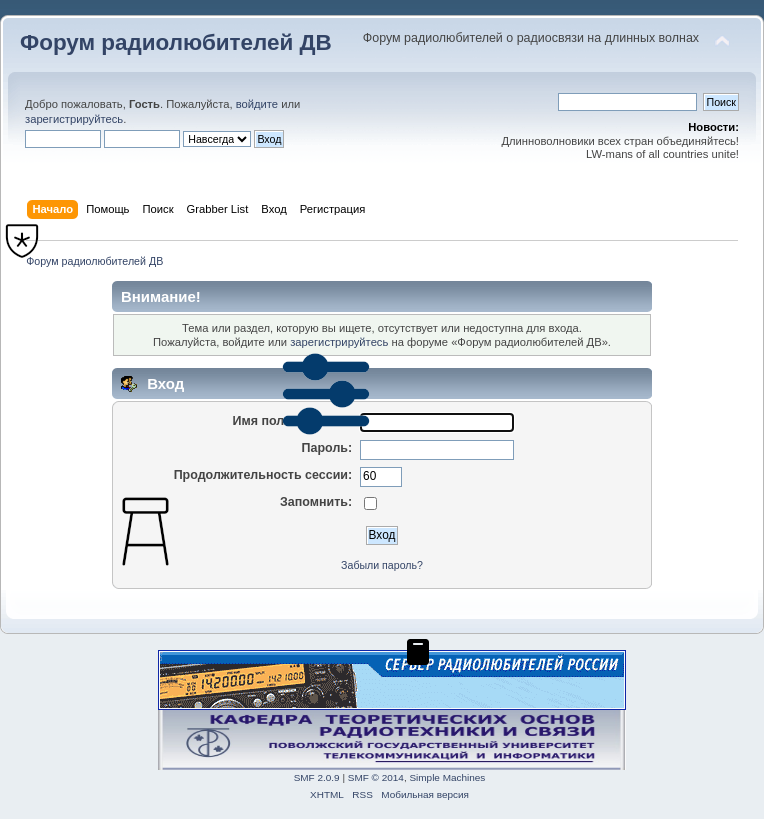 Image resolution: width=764 pixels, height=819 pixels. Describe the element at coordinates (326, 394) in the screenshot. I see `adjust settings or preferences` at that location.